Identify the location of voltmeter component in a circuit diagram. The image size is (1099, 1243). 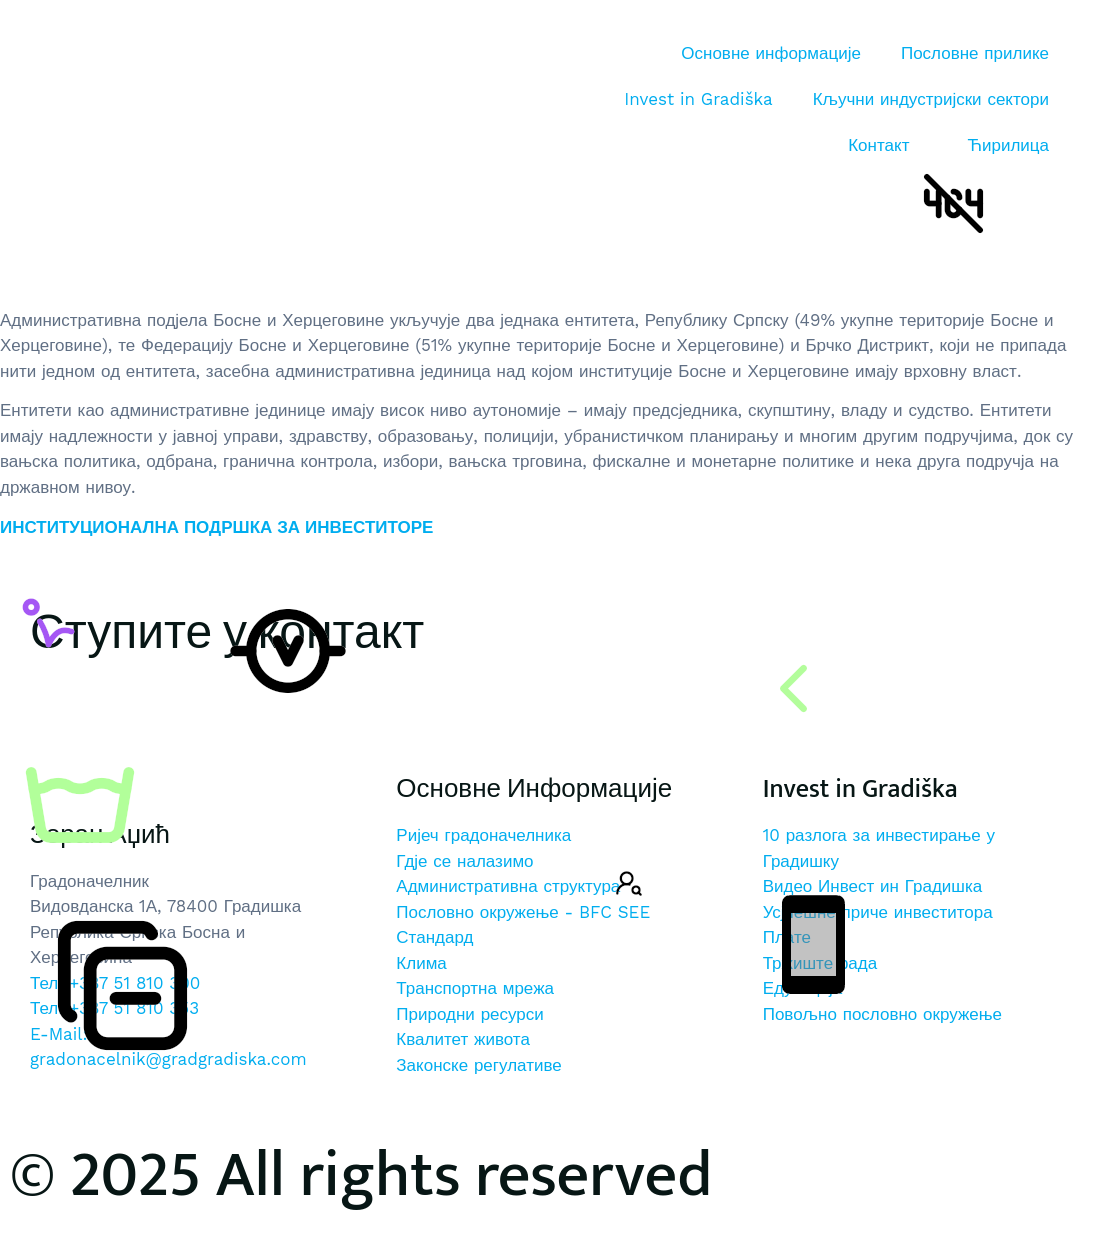
(288, 651).